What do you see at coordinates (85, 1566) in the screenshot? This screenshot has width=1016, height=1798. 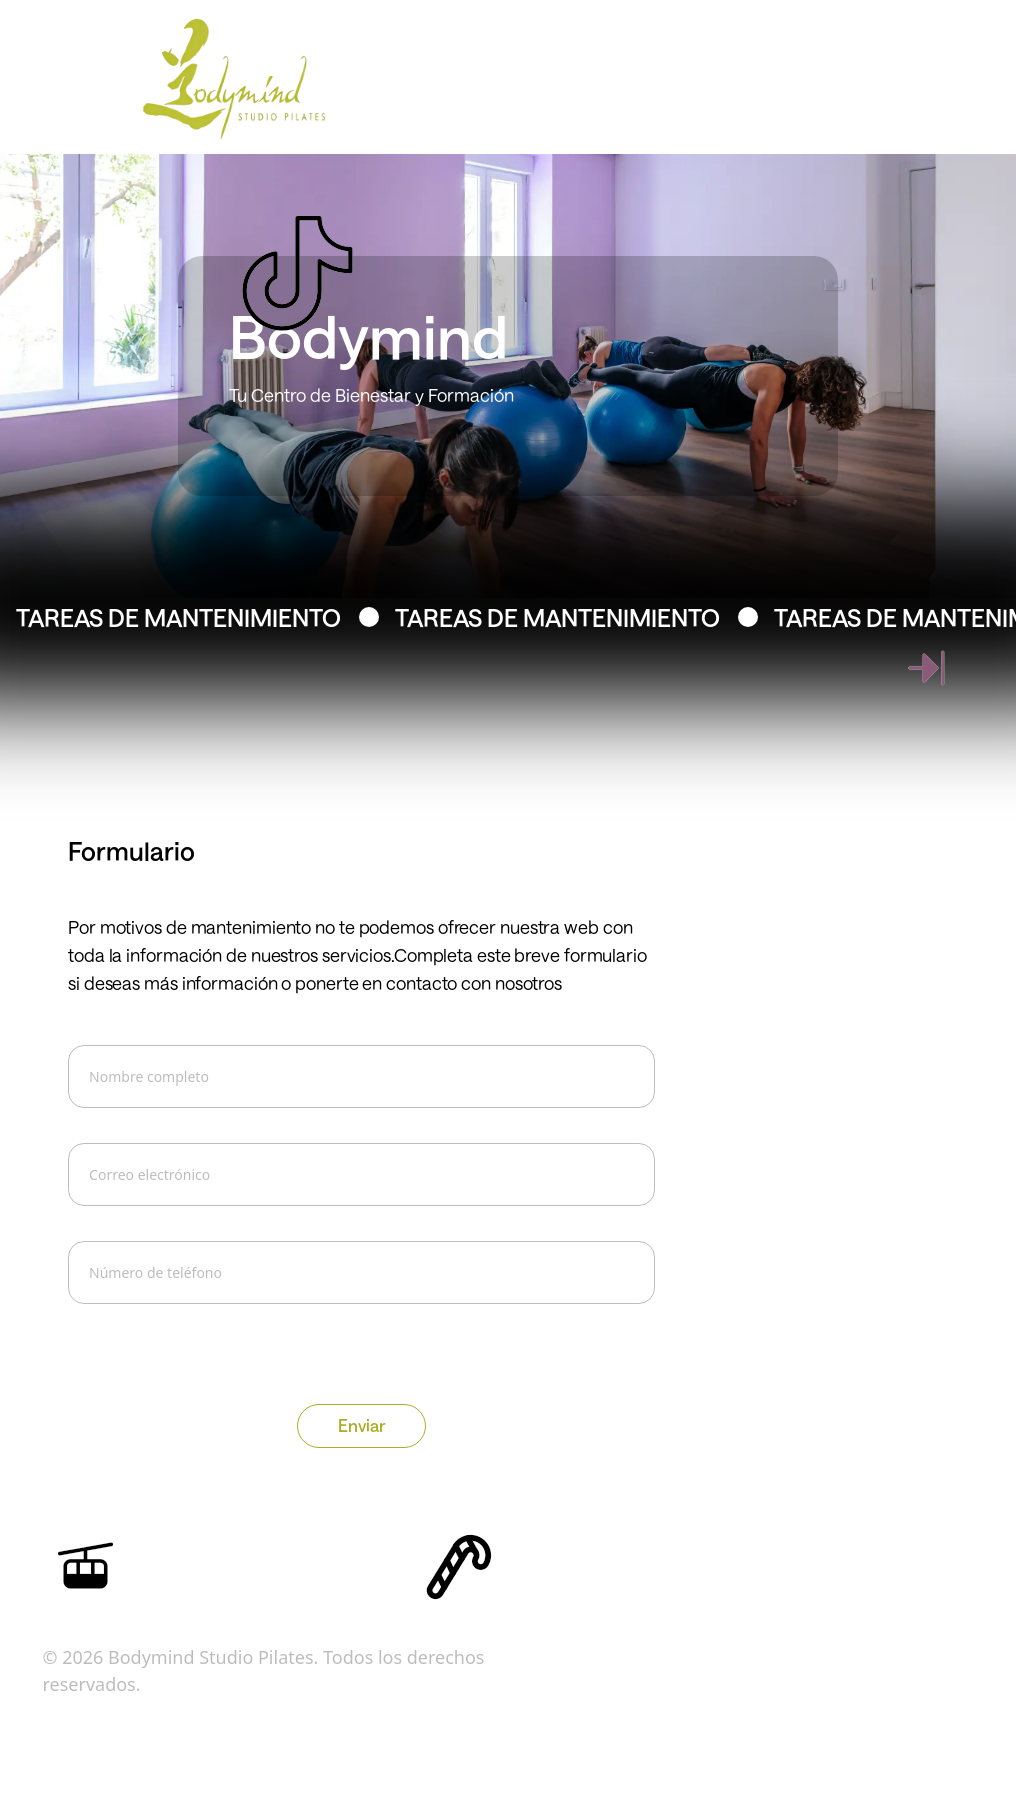 I see `access cable car or gondola transit options` at bounding box center [85, 1566].